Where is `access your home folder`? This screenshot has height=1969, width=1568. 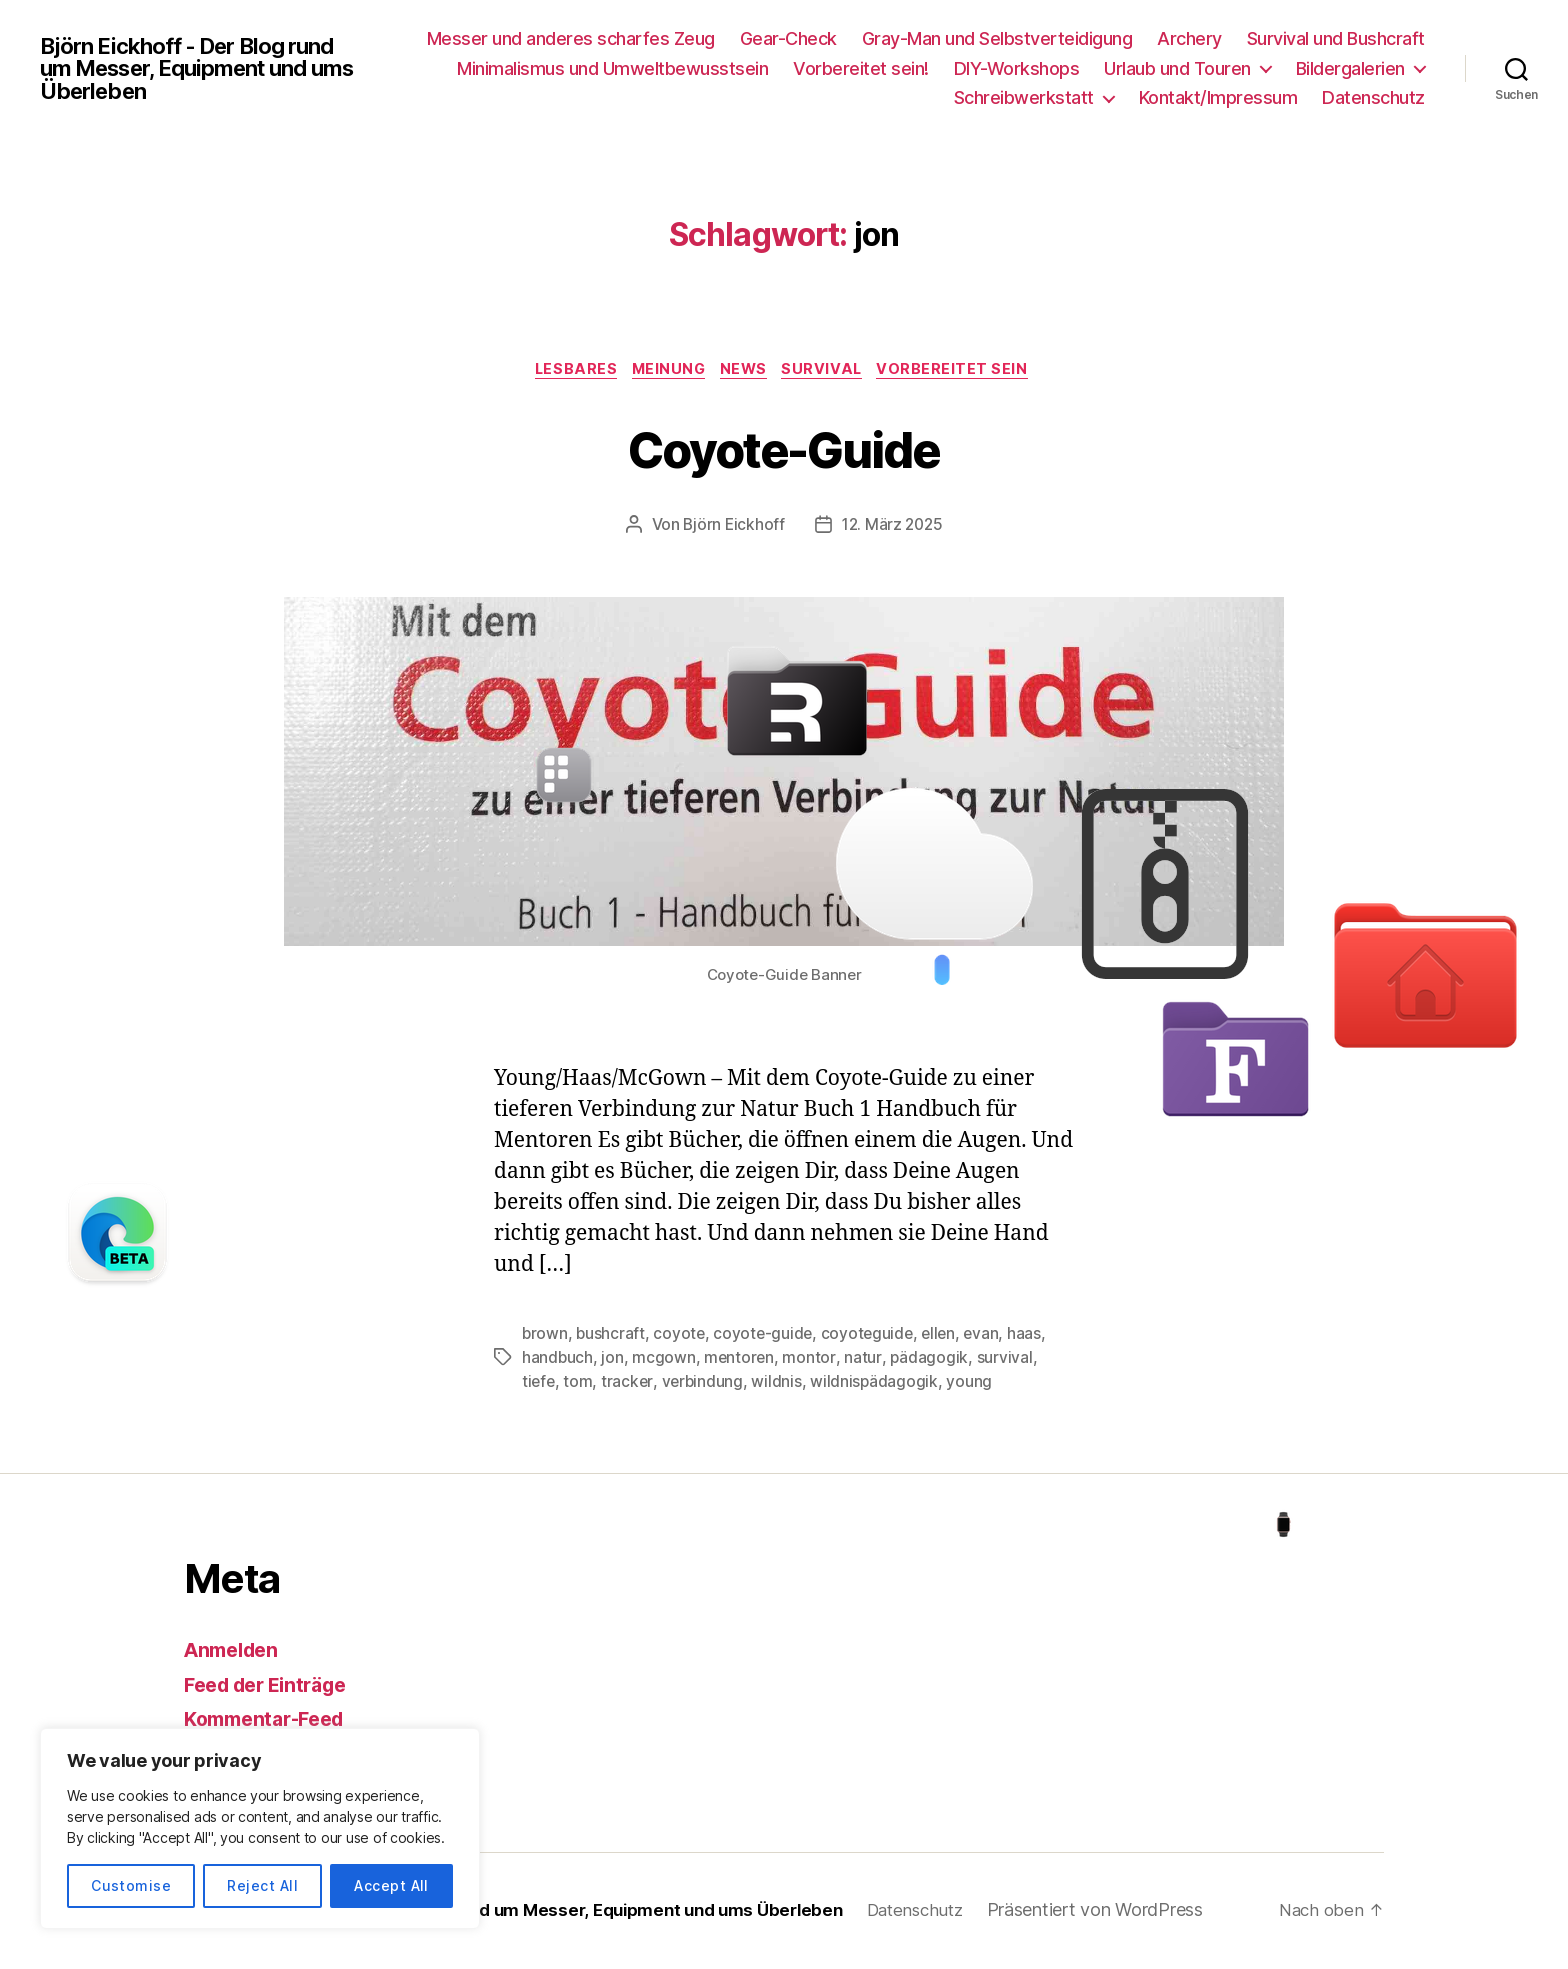 access your home folder is located at coordinates (1425, 975).